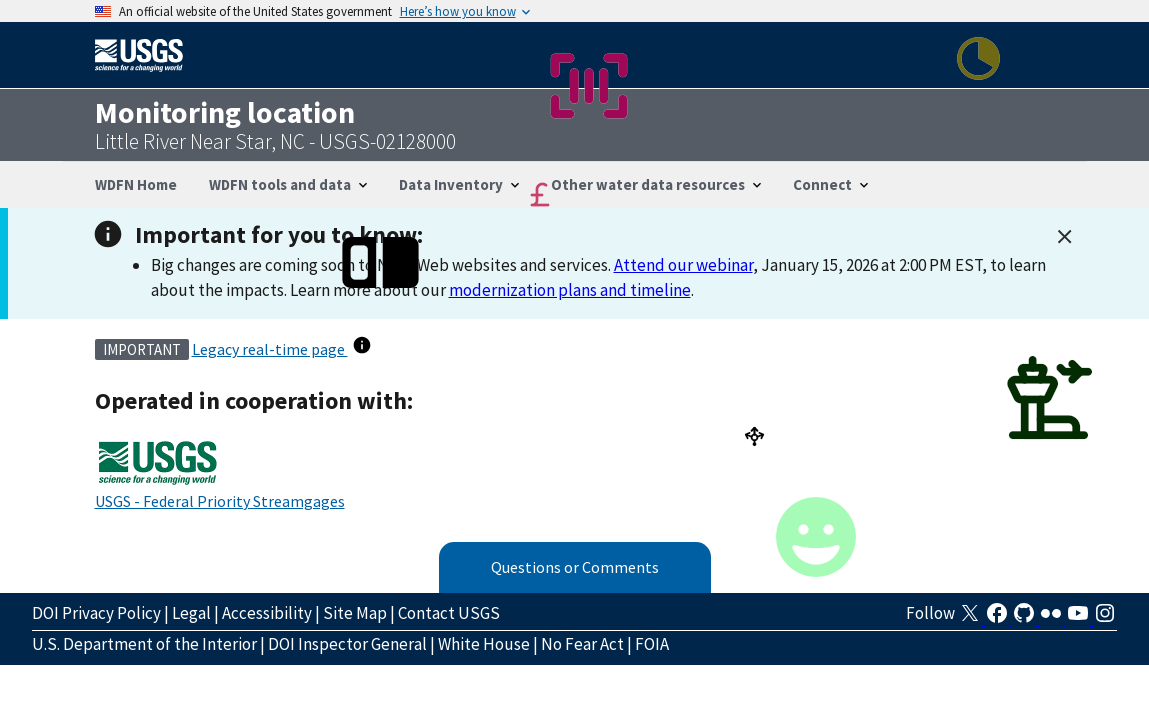 The height and width of the screenshot is (720, 1149). I want to click on indicates 33% progress or completion, so click(978, 58).